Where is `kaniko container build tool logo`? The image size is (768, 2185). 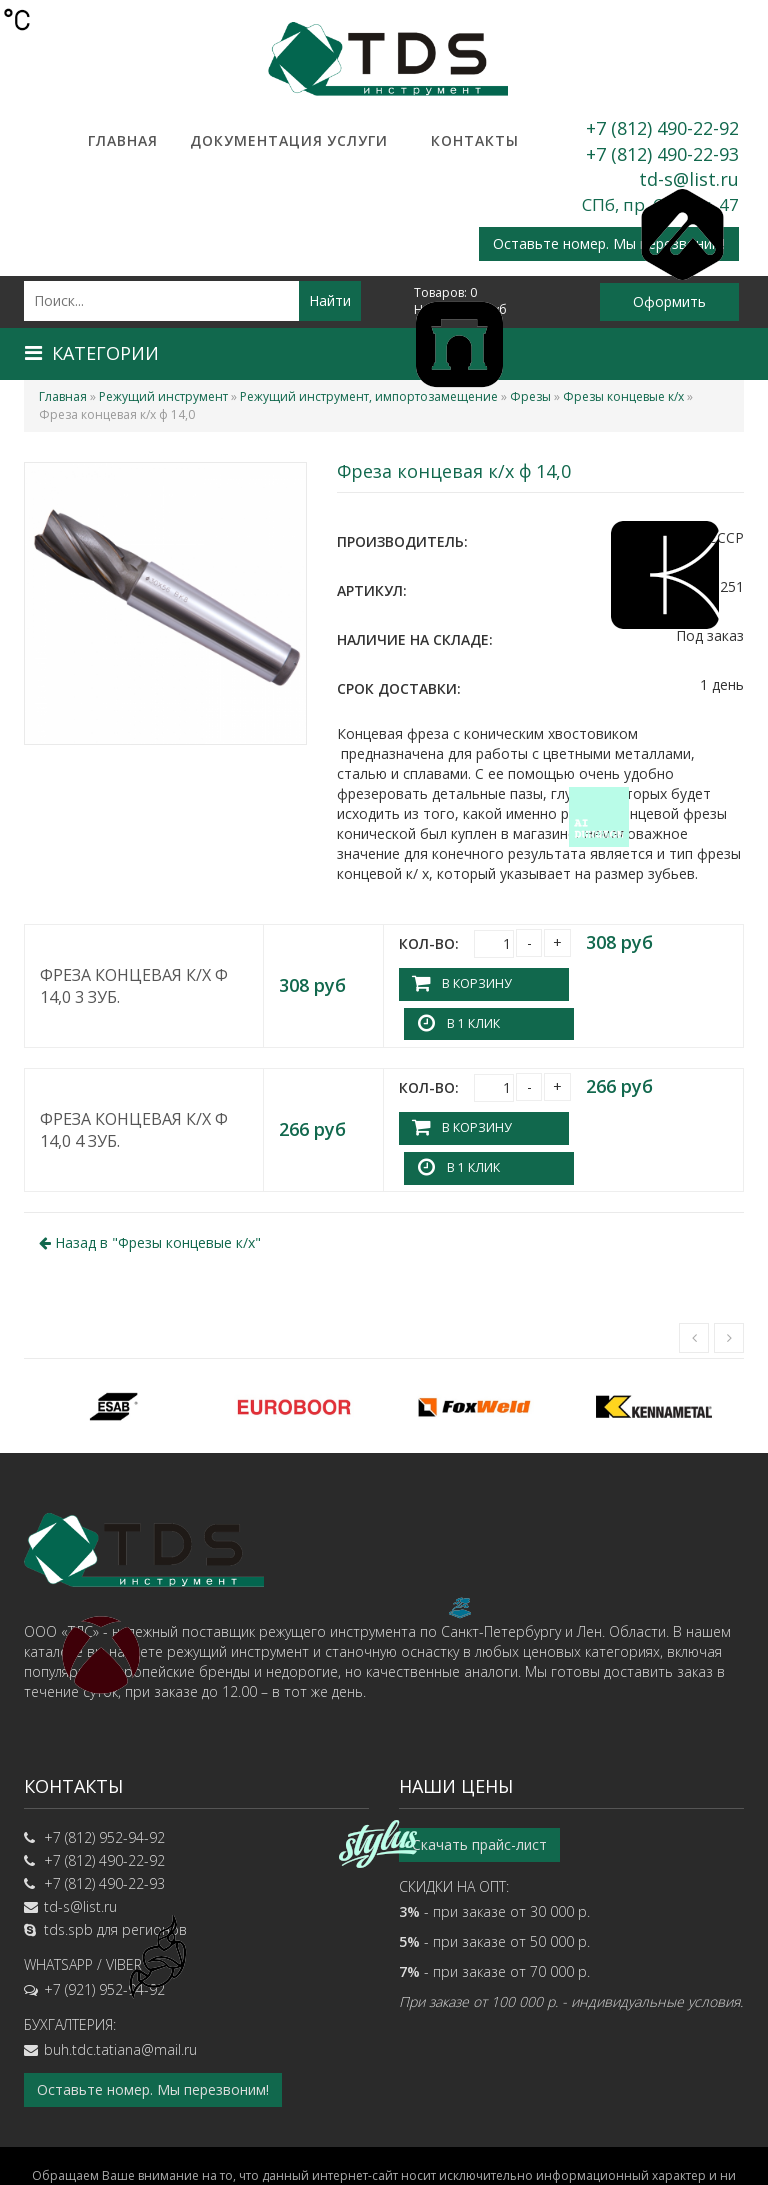 kaniko container build tool logo is located at coordinates (665, 575).